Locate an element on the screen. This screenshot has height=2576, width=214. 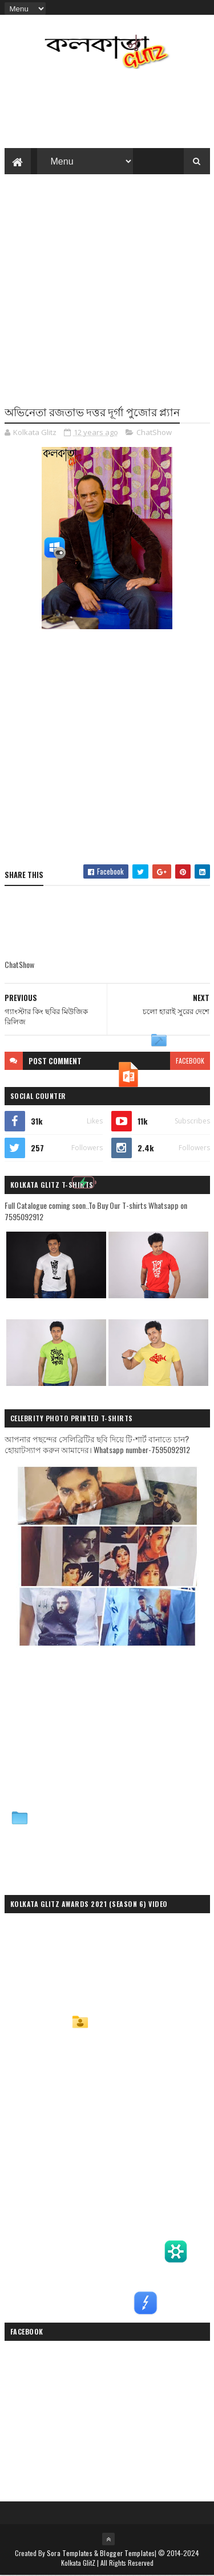
a Microsoft PowerPoint file is located at coordinates (128, 1074).